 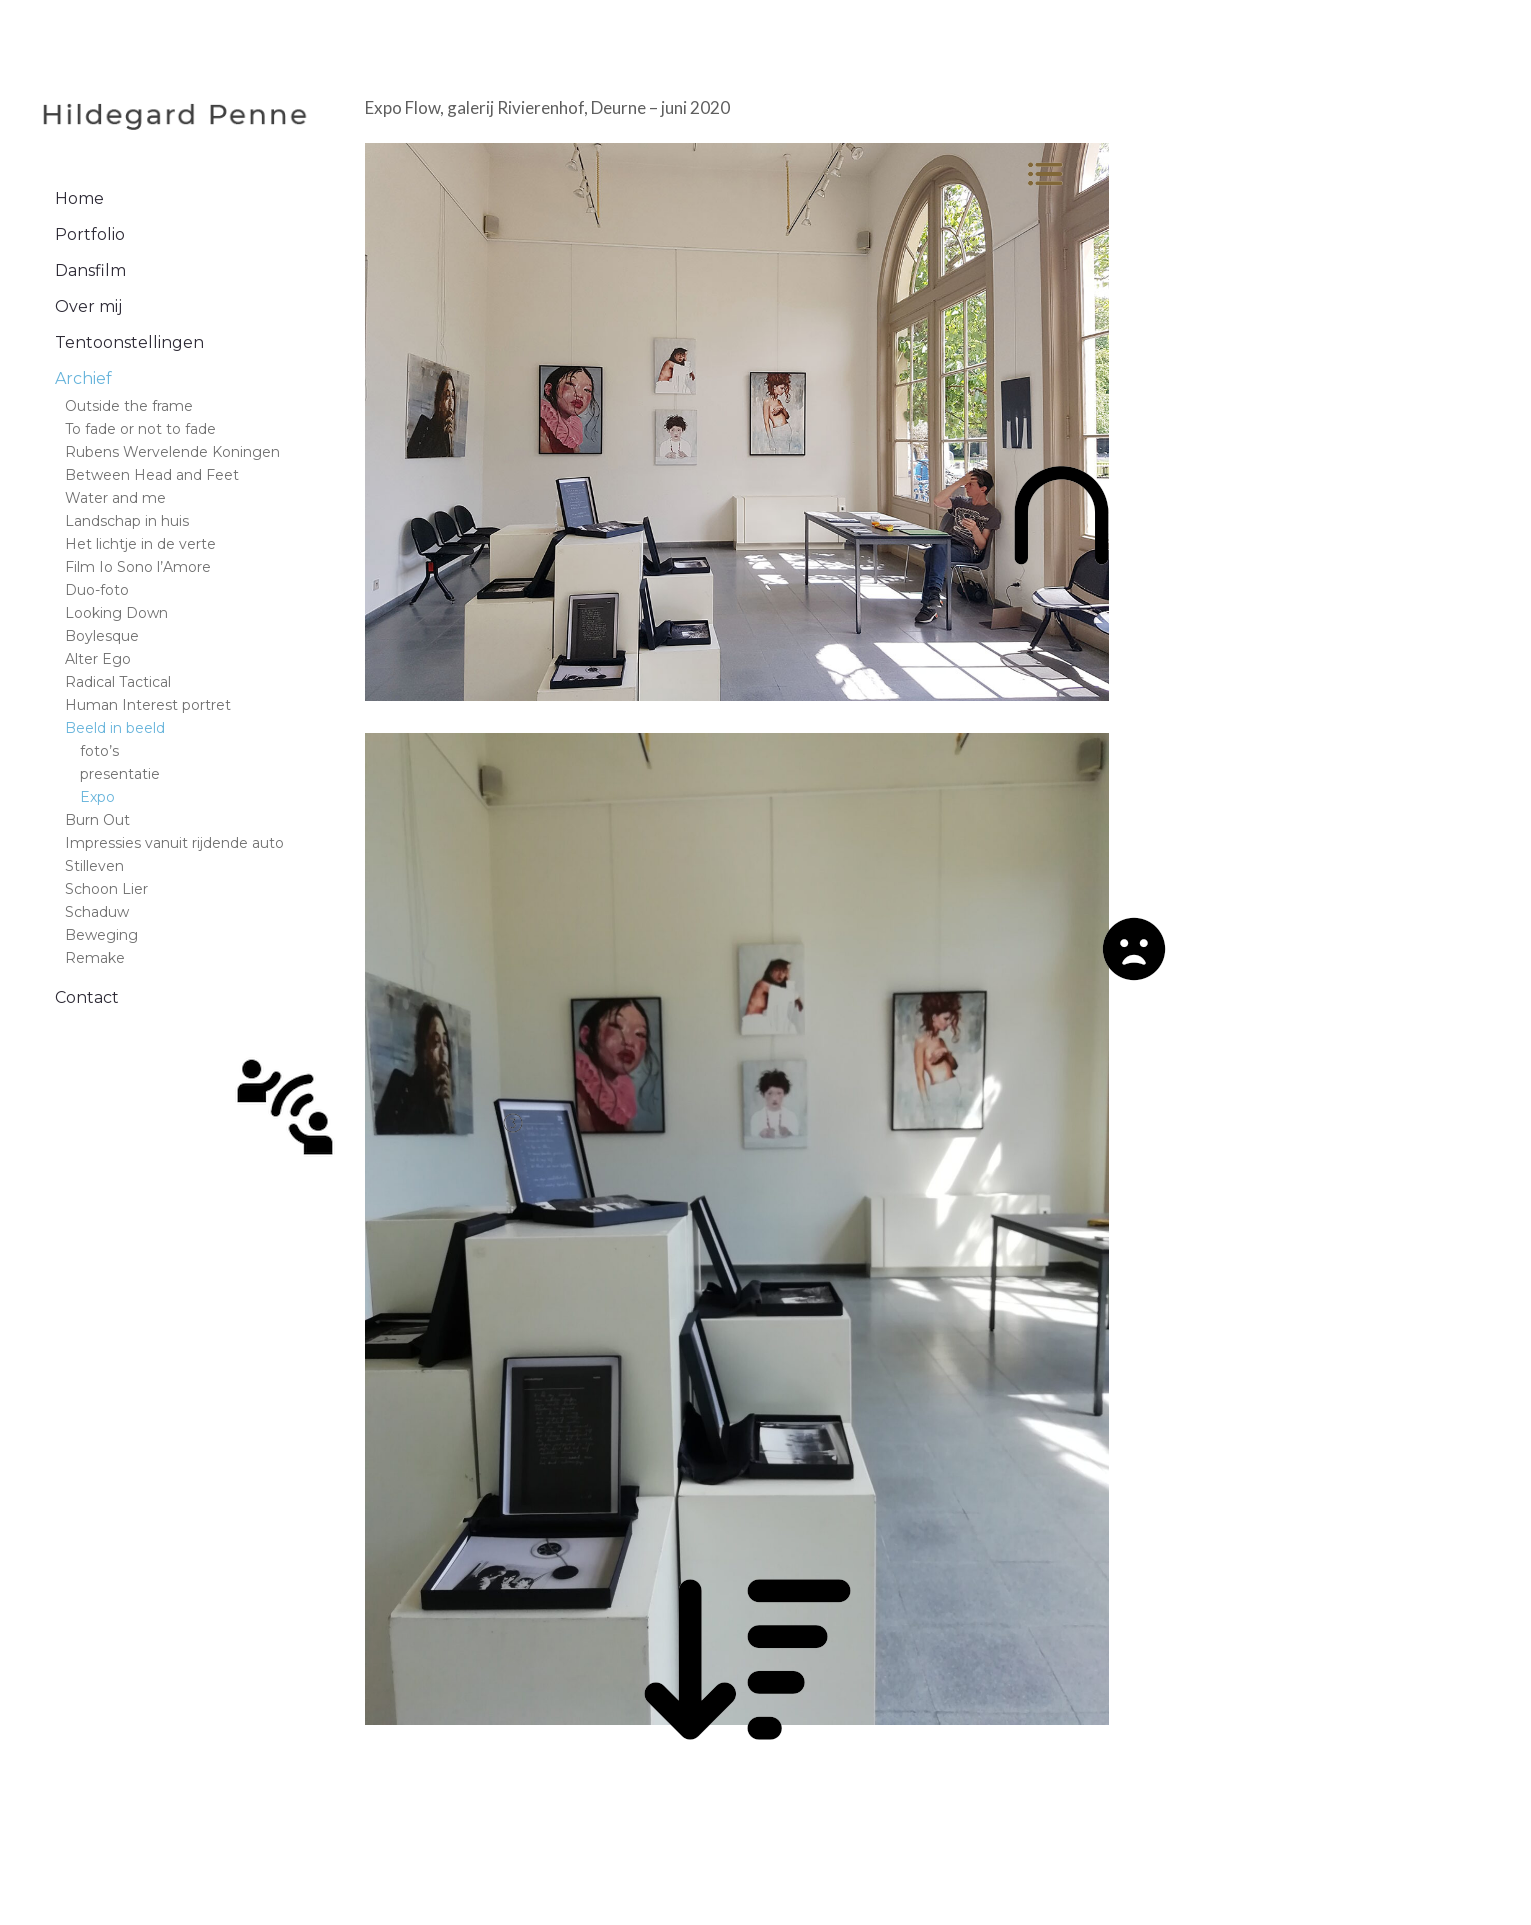 I want to click on sort items from largest to smallest, so click(x=747, y=1659).